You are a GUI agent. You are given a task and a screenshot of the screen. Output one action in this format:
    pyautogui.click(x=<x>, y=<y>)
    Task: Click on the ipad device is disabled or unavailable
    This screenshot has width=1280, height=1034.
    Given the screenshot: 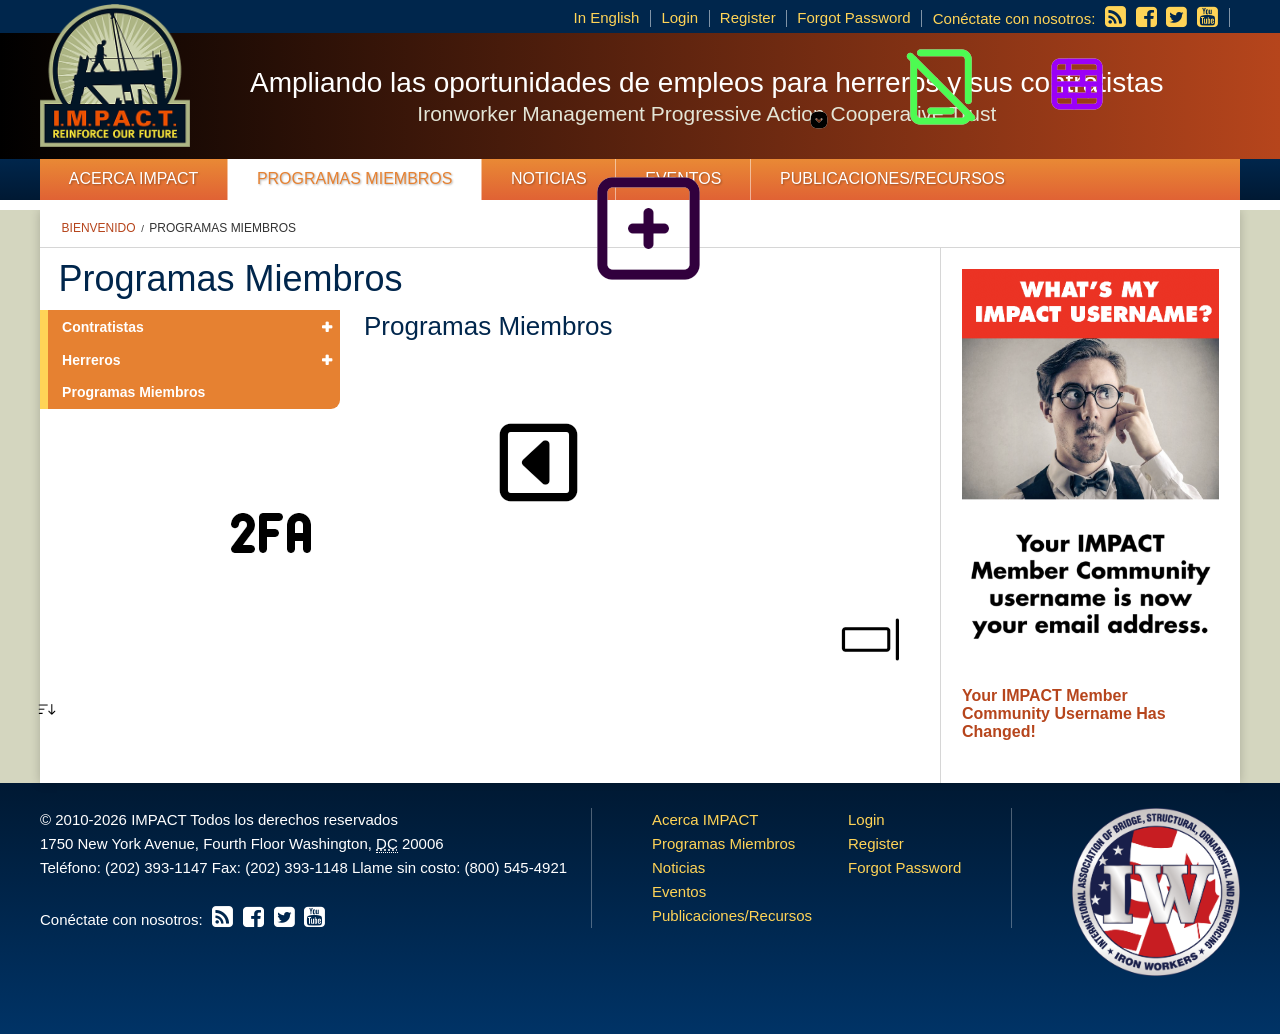 What is the action you would take?
    pyautogui.click(x=941, y=87)
    